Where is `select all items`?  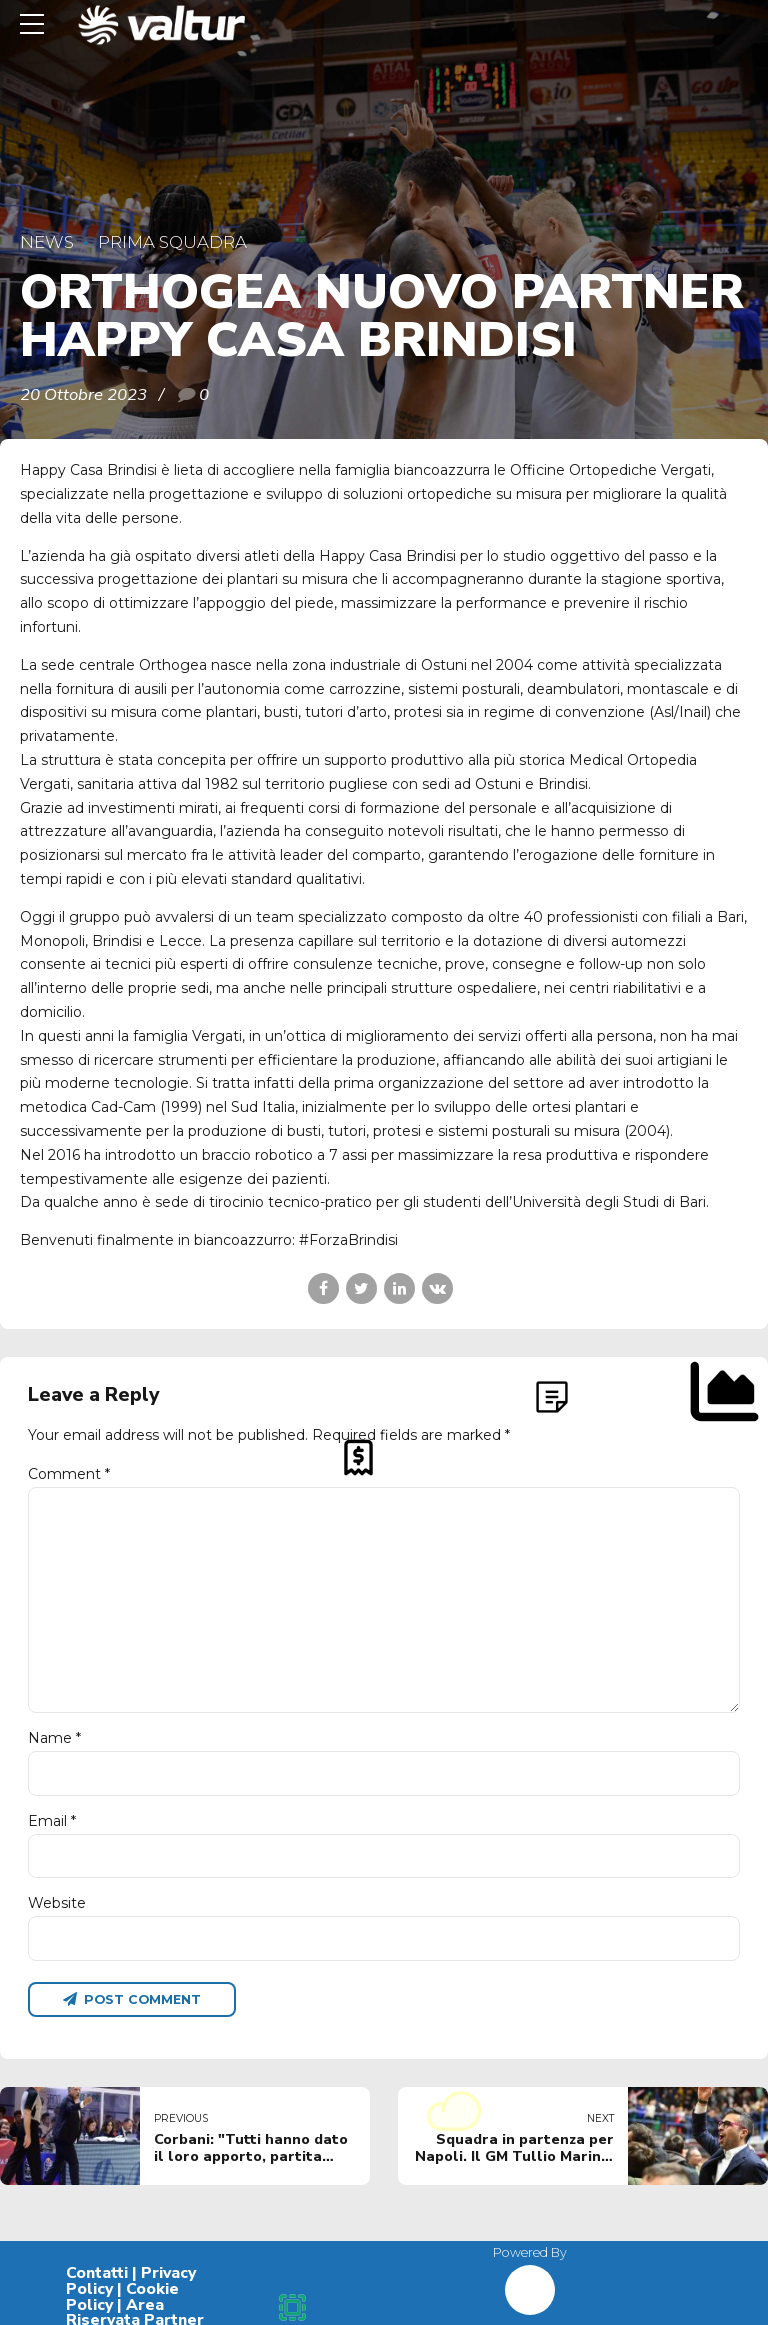 select all items is located at coordinates (292, 2307).